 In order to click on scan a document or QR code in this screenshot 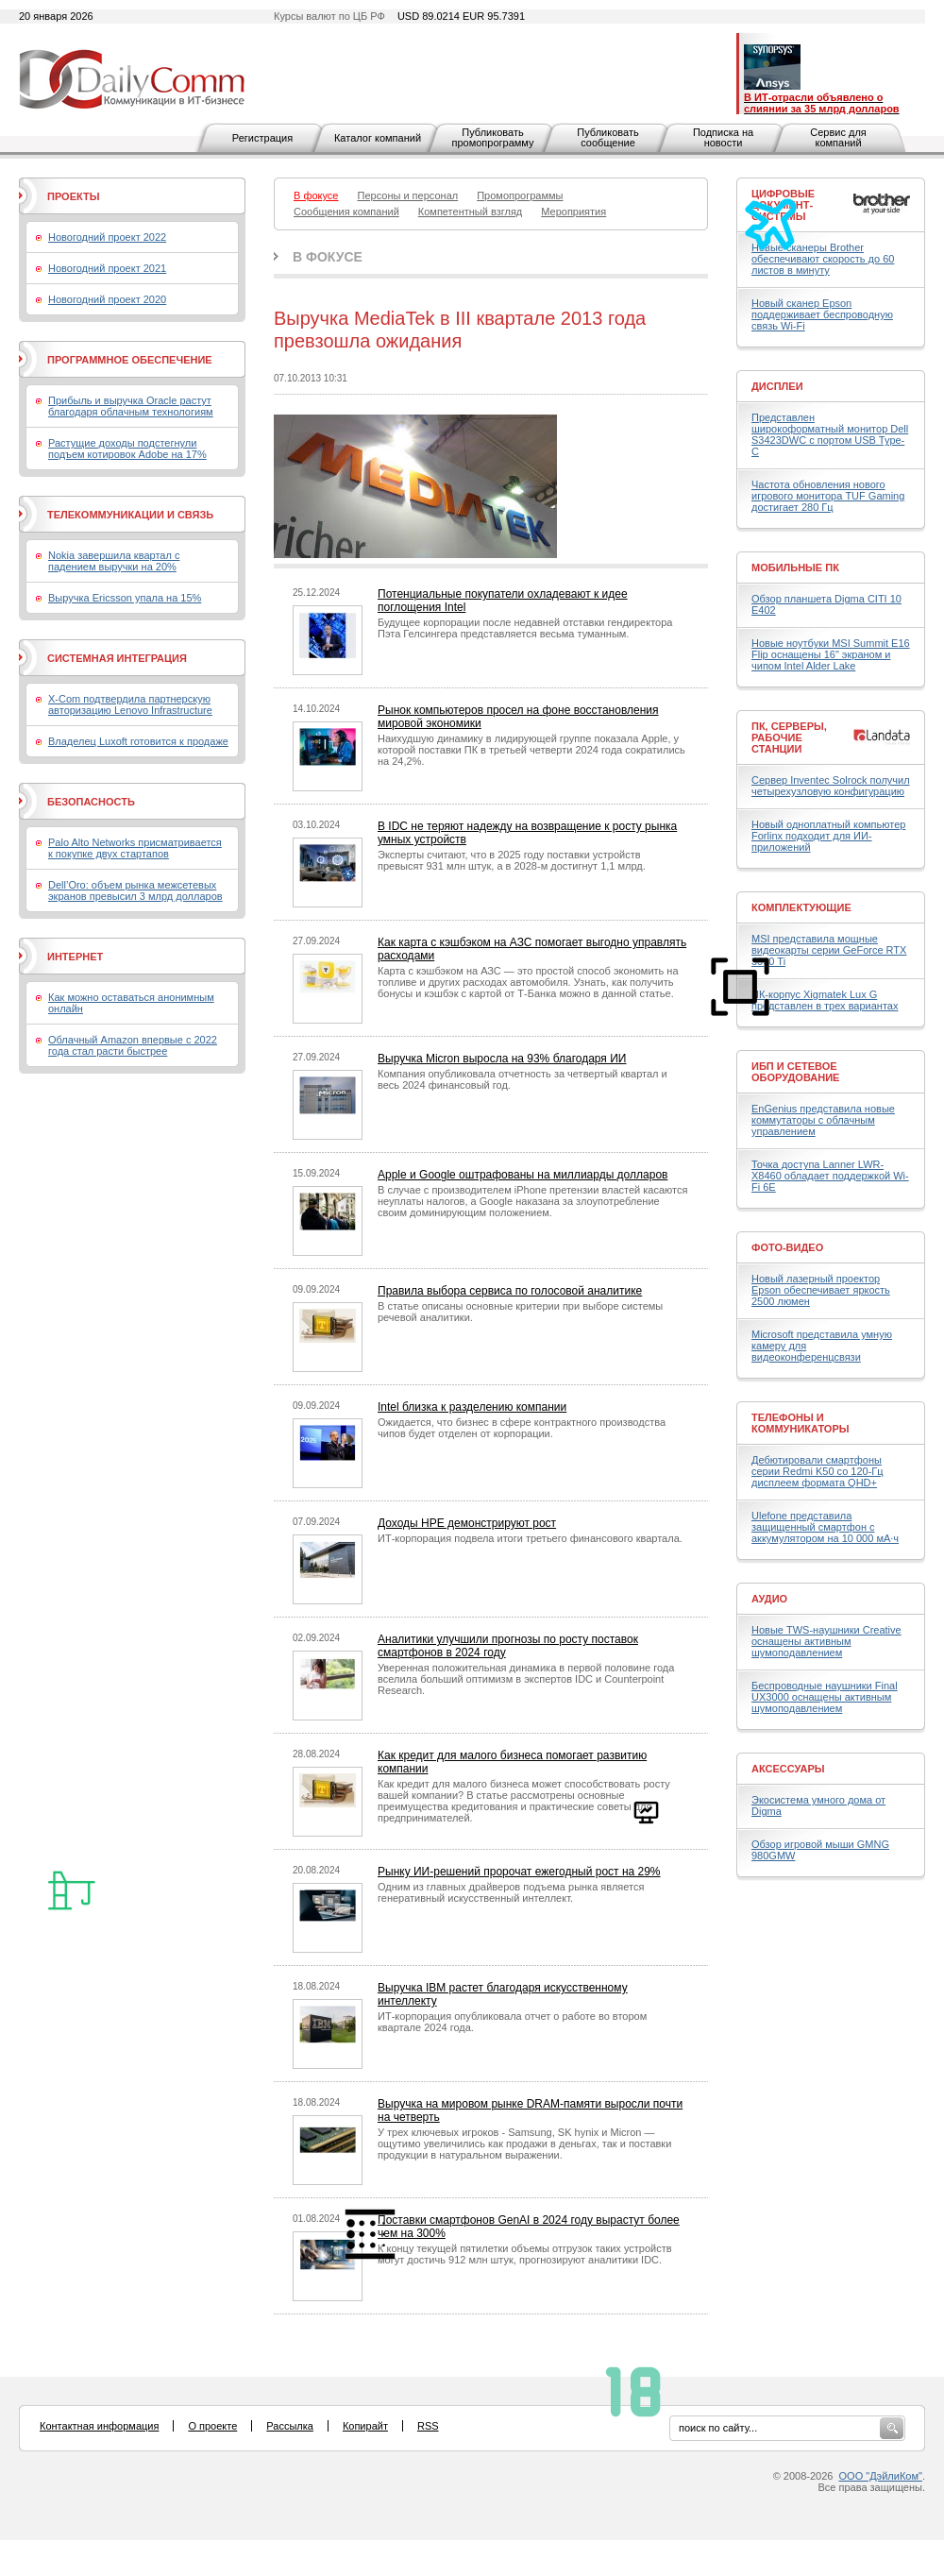, I will do `click(740, 987)`.